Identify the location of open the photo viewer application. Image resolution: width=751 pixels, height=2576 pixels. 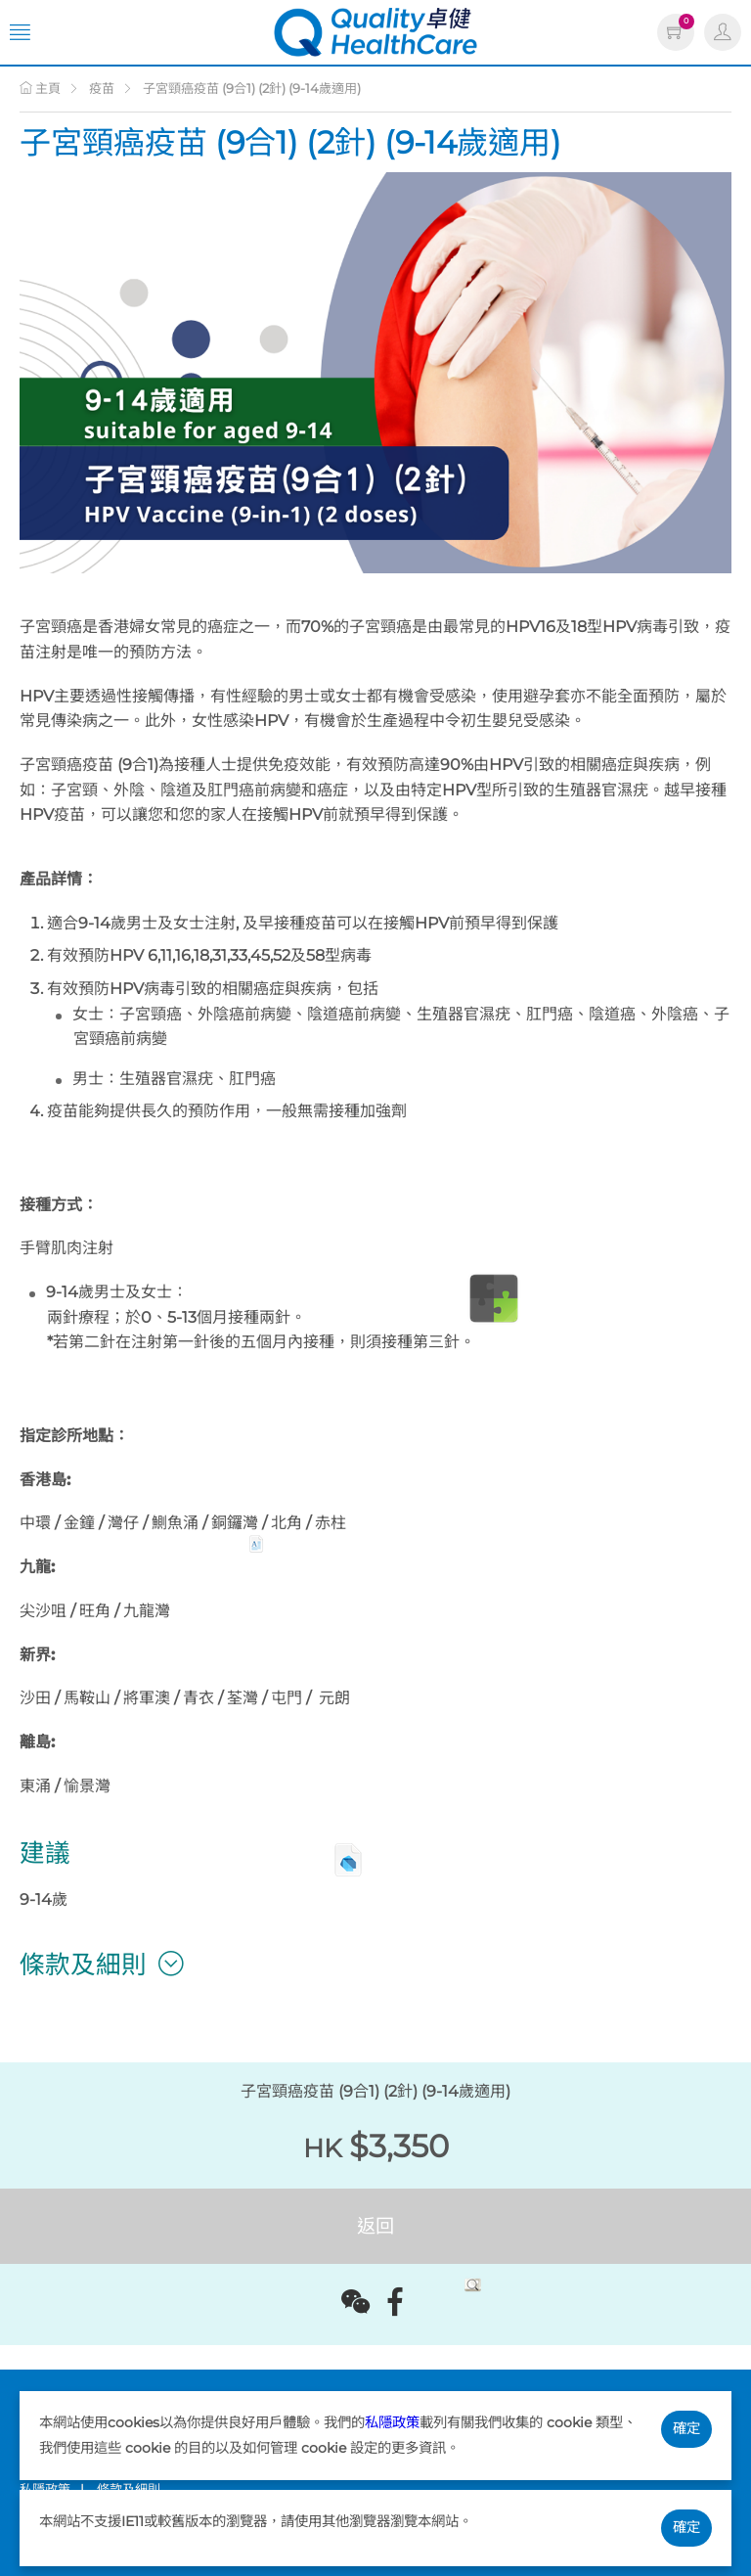
(472, 2284).